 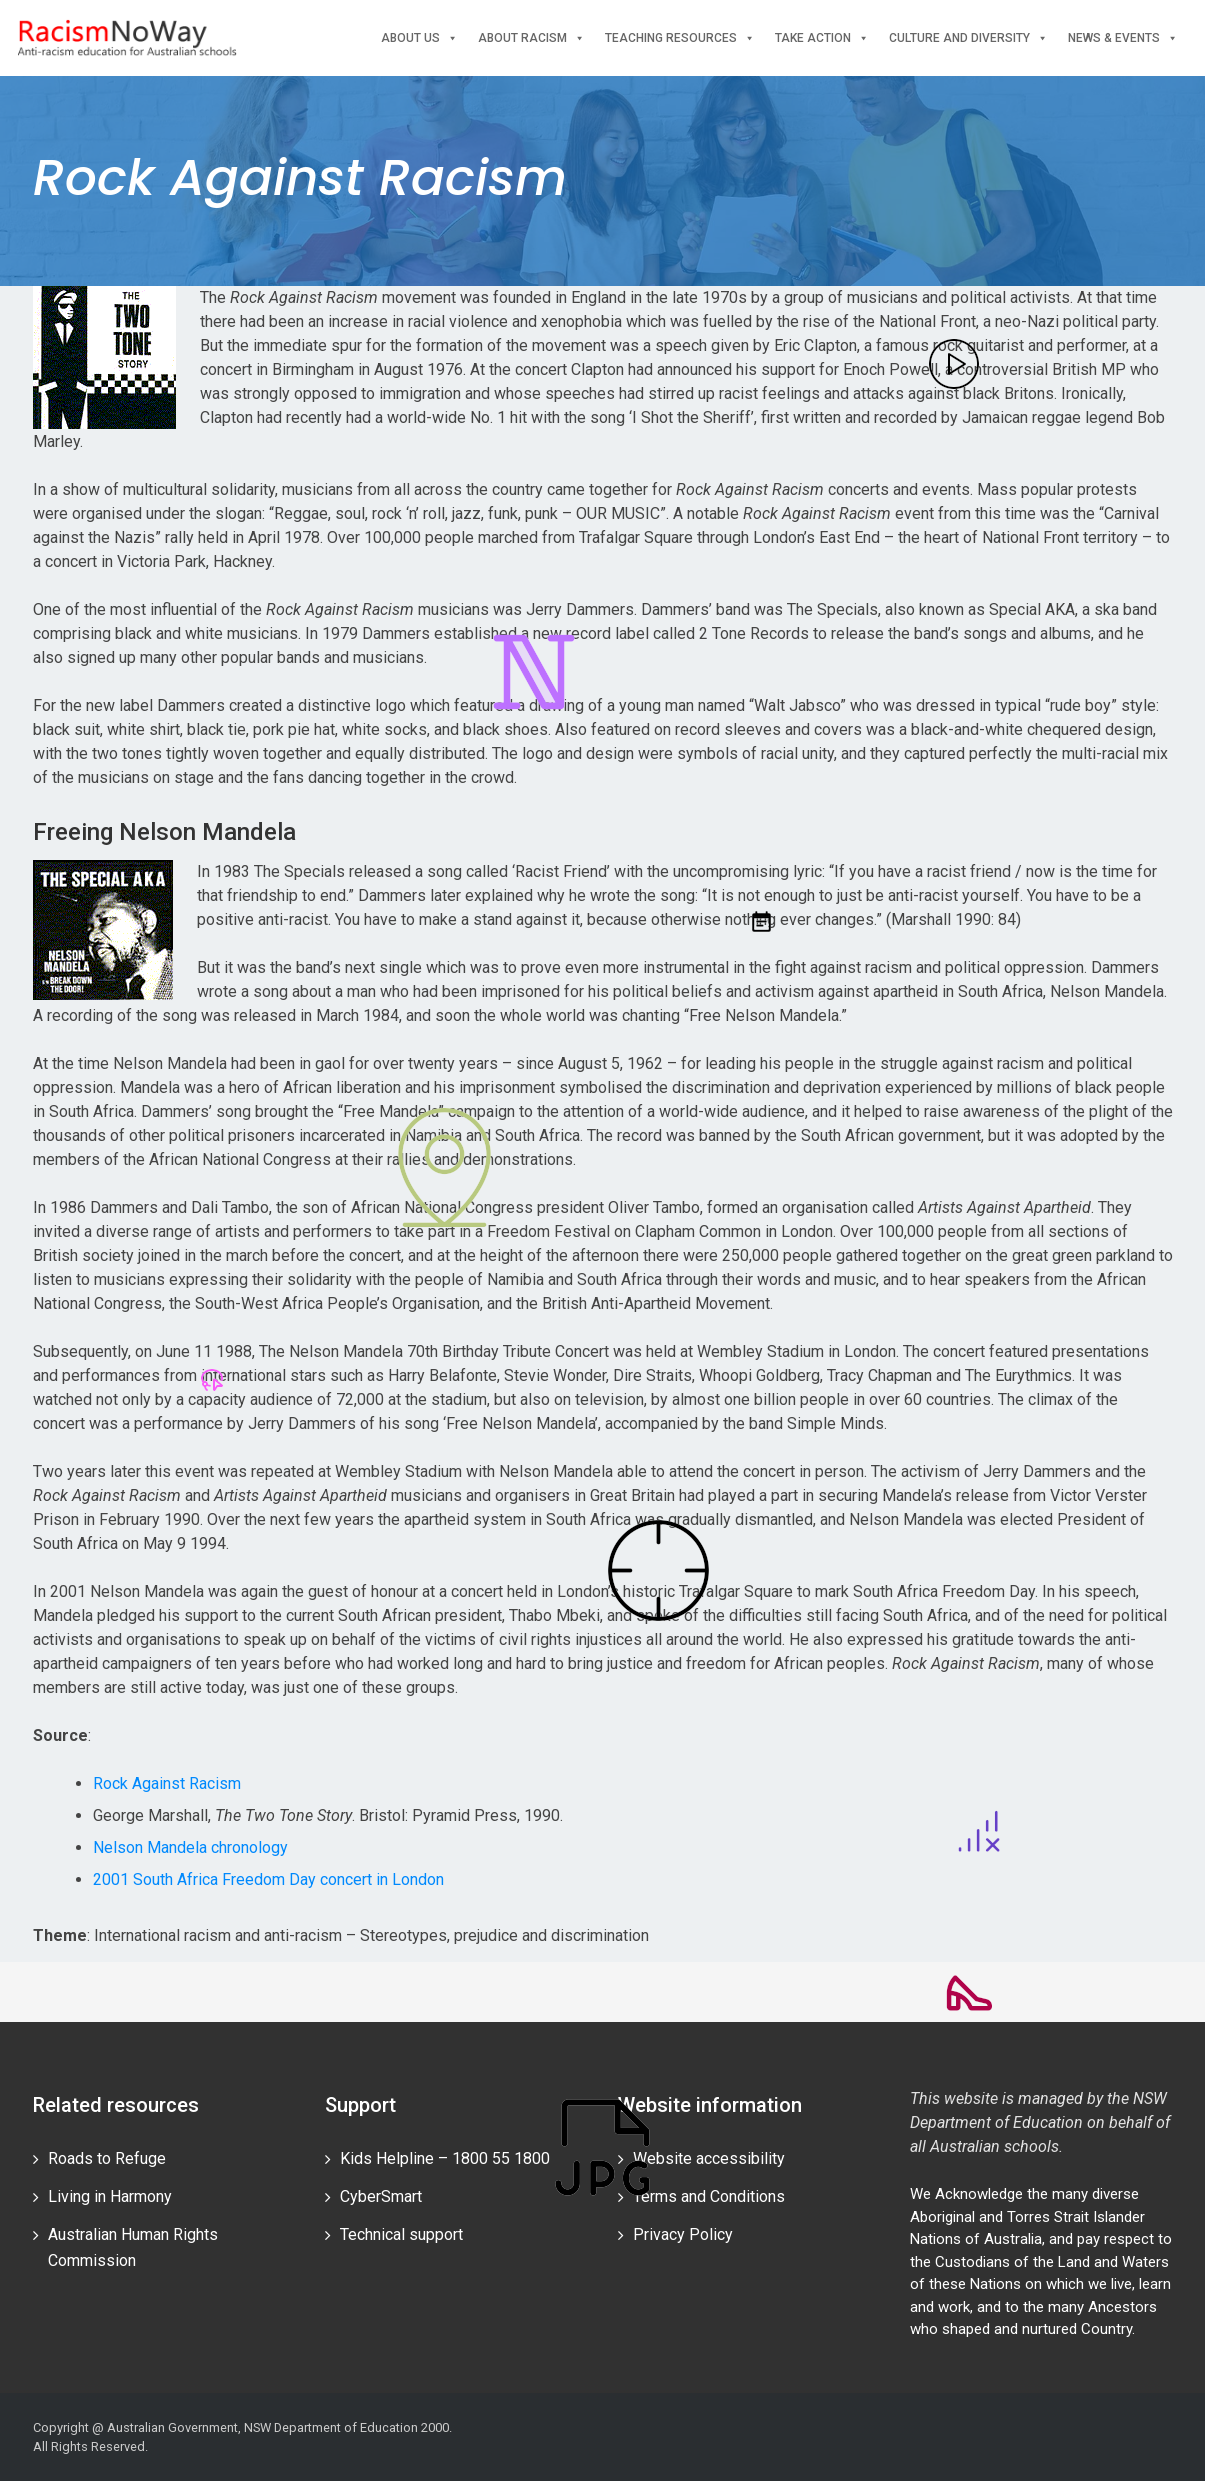 I want to click on play media or video content, so click(x=954, y=364).